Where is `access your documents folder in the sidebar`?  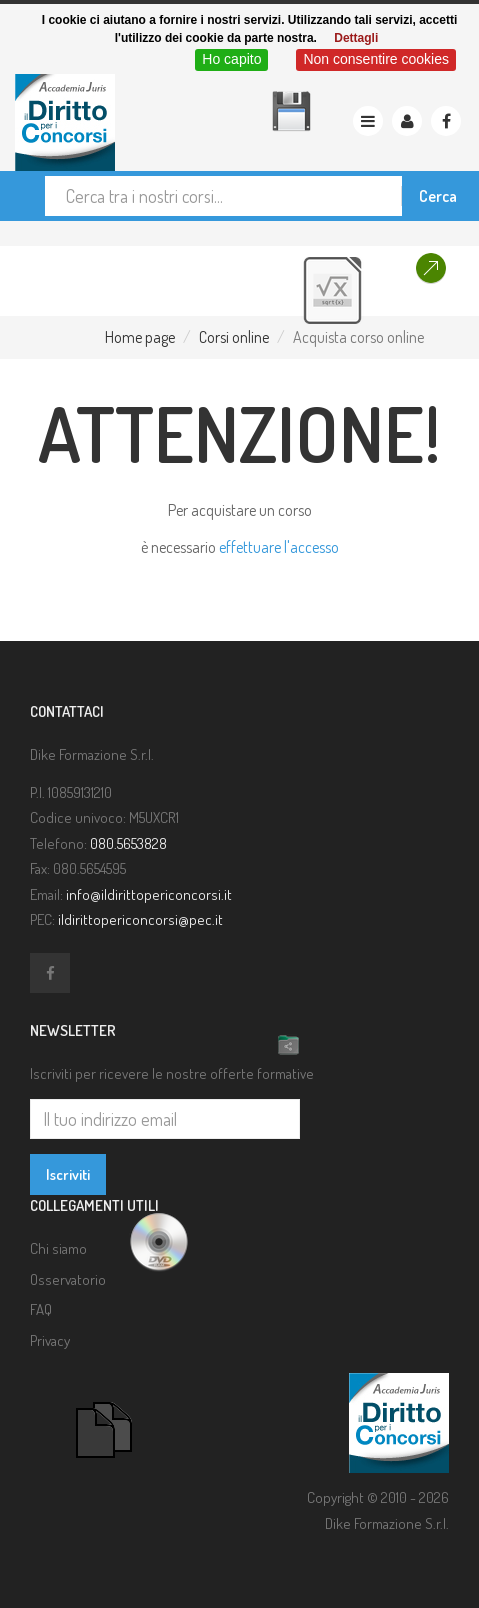 access your documents folder in the sidebar is located at coordinates (104, 1430).